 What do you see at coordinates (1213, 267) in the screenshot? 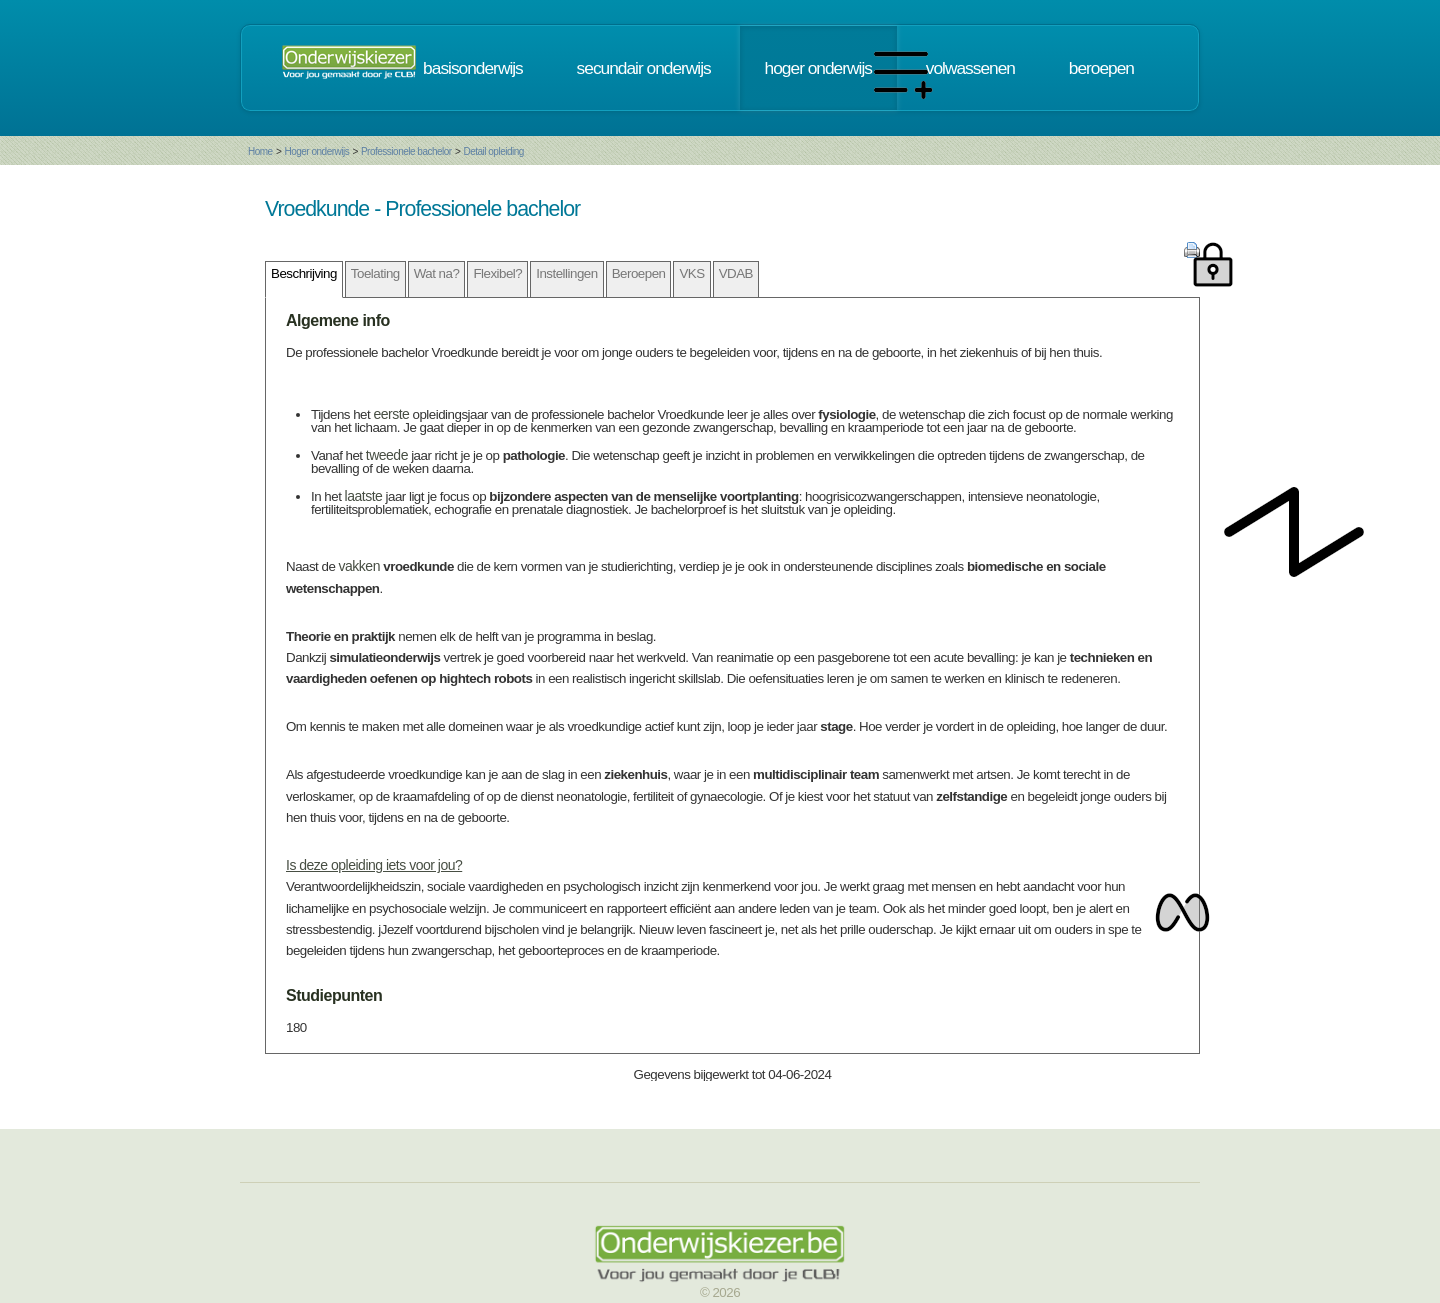
I see `access security or privacy settings` at bounding box center [1213, 267].